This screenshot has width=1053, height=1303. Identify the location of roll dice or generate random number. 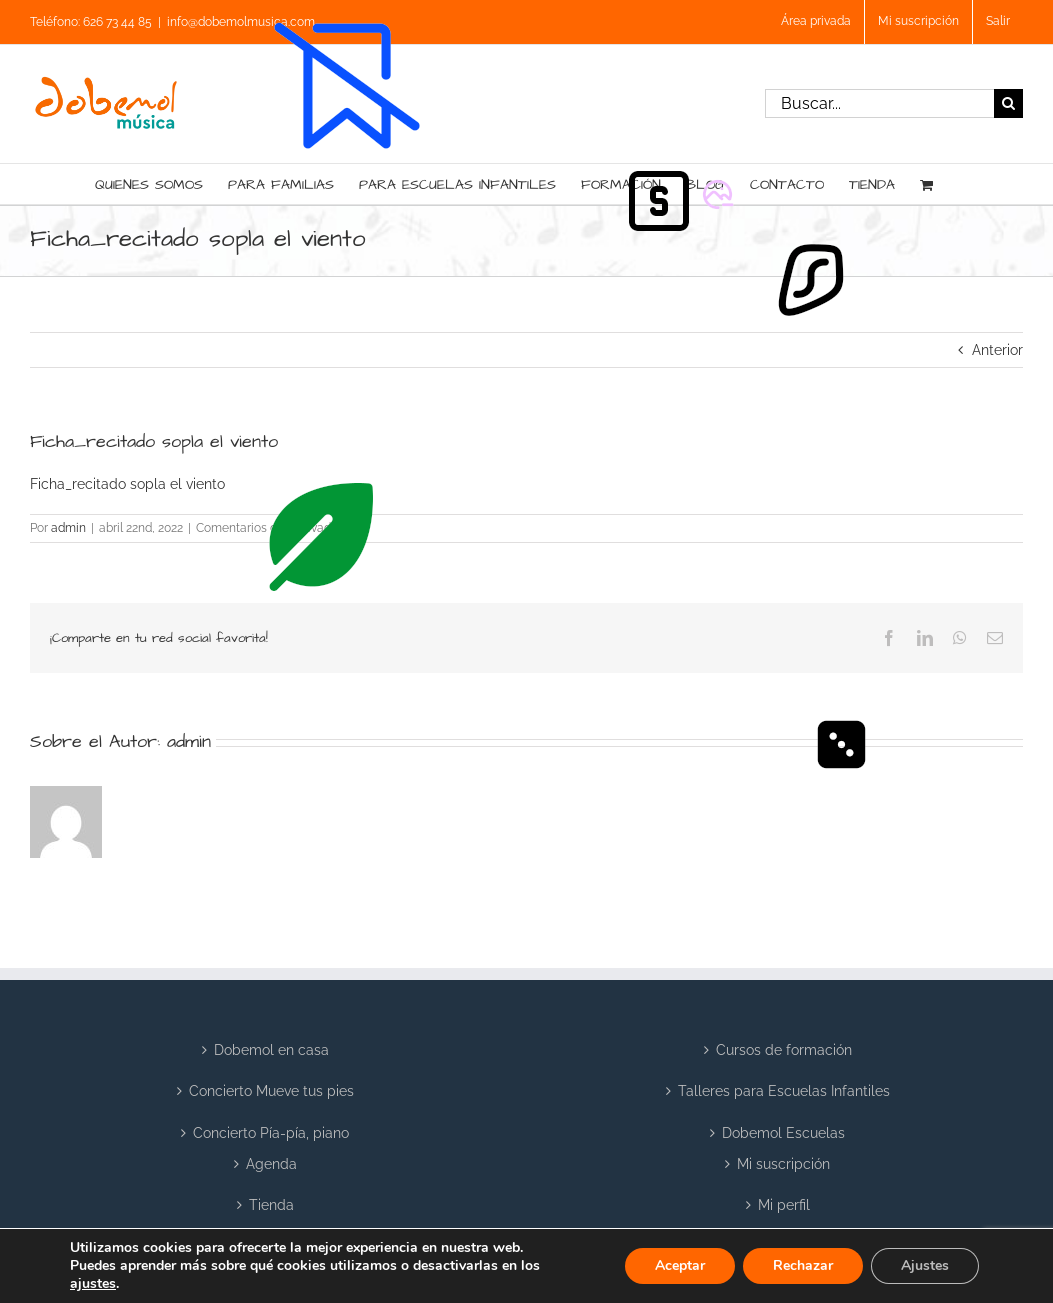
(841, 744).